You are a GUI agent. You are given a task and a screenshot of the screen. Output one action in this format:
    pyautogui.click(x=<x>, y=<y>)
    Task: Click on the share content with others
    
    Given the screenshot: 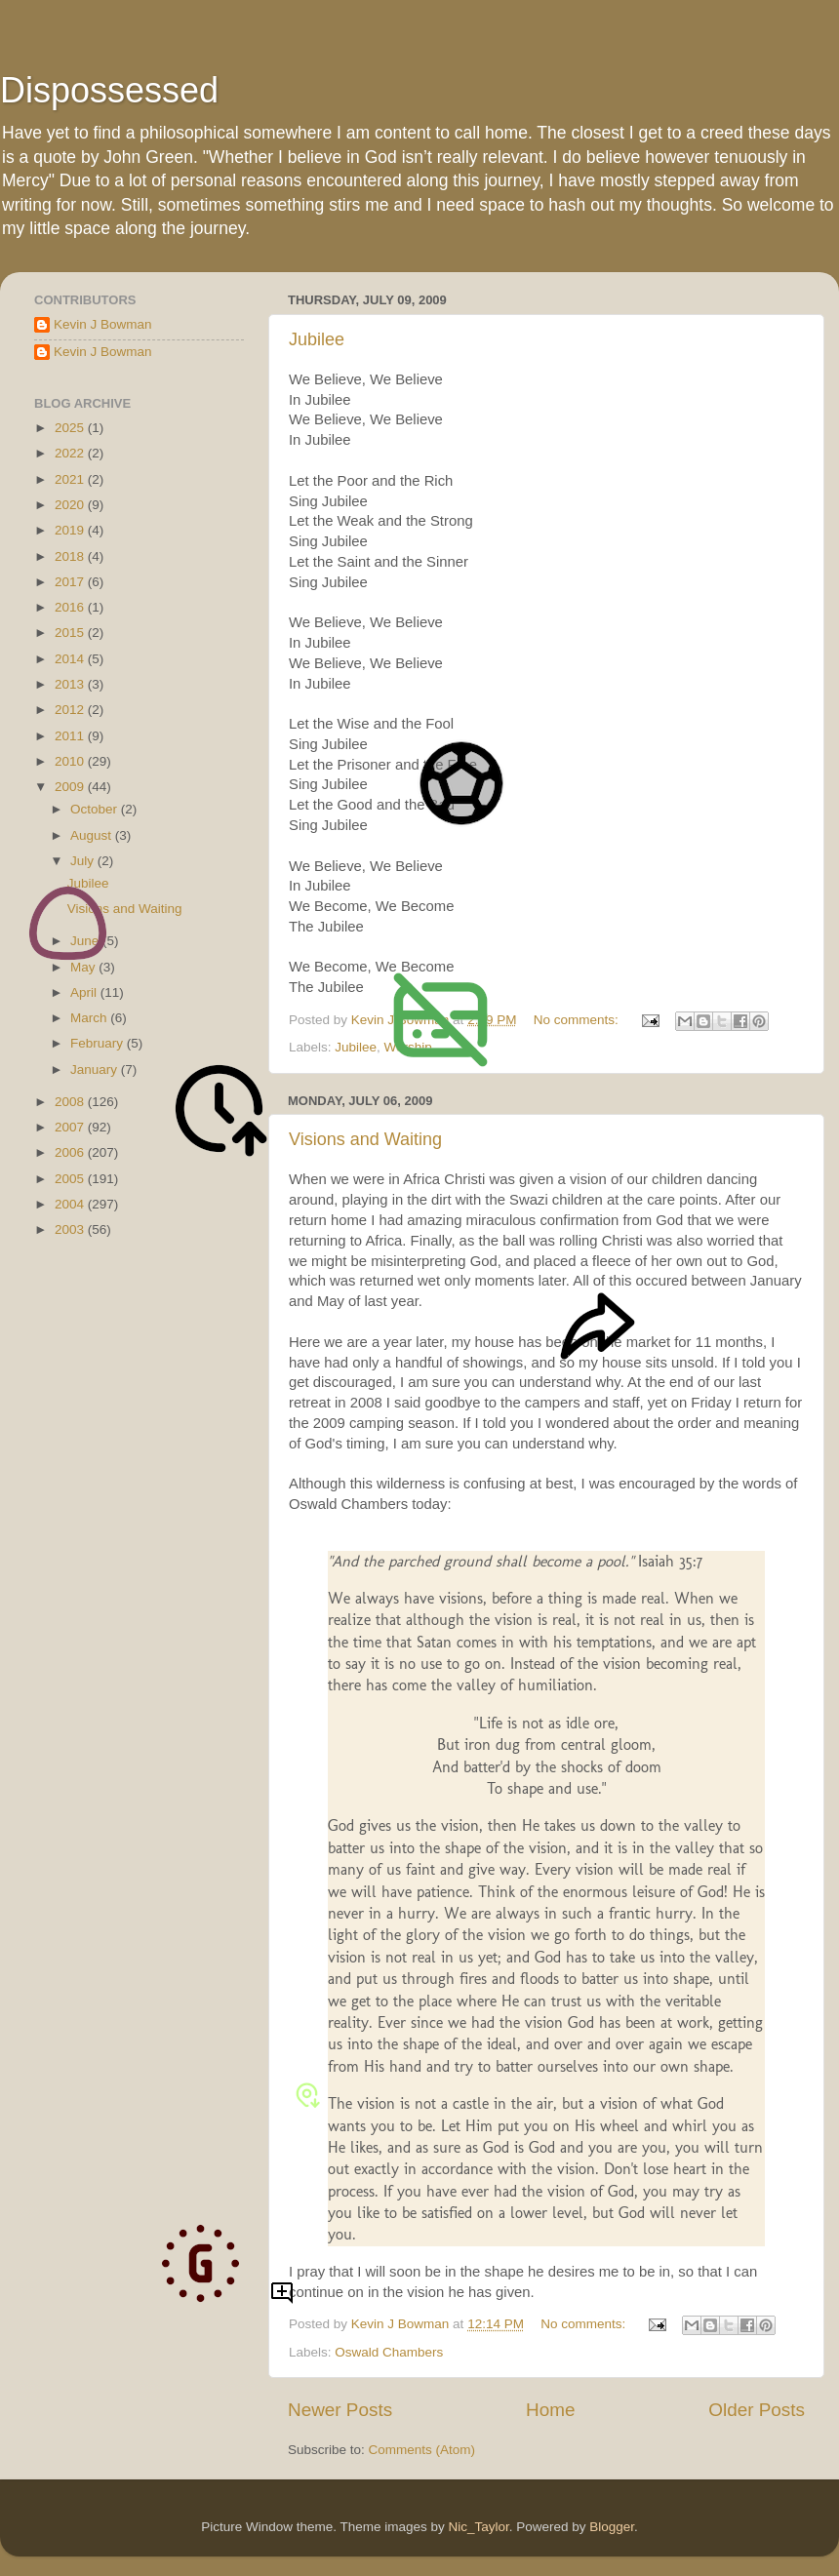 What is the action you would take?
    pyautogui.click(x=597, y=1326)
    